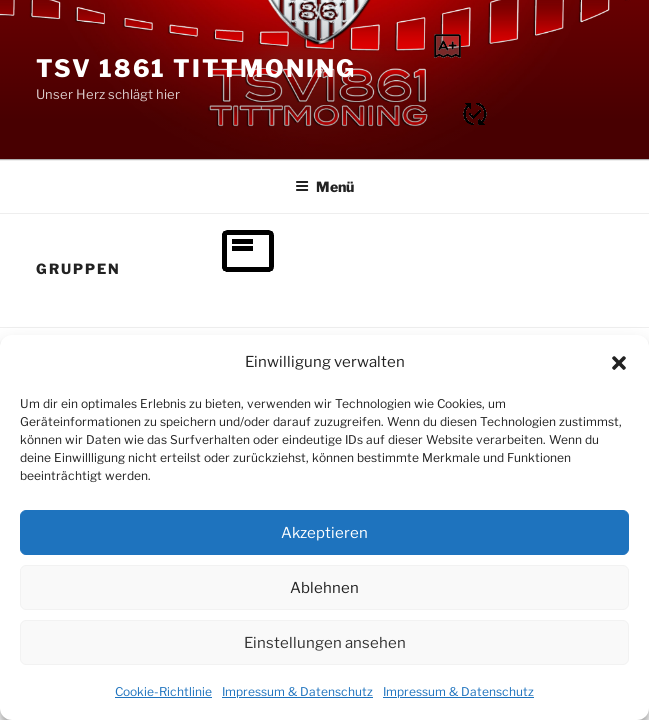 This screenshot has height=720, width=649. I want to click on view exam results or grades, so click(447, 45).